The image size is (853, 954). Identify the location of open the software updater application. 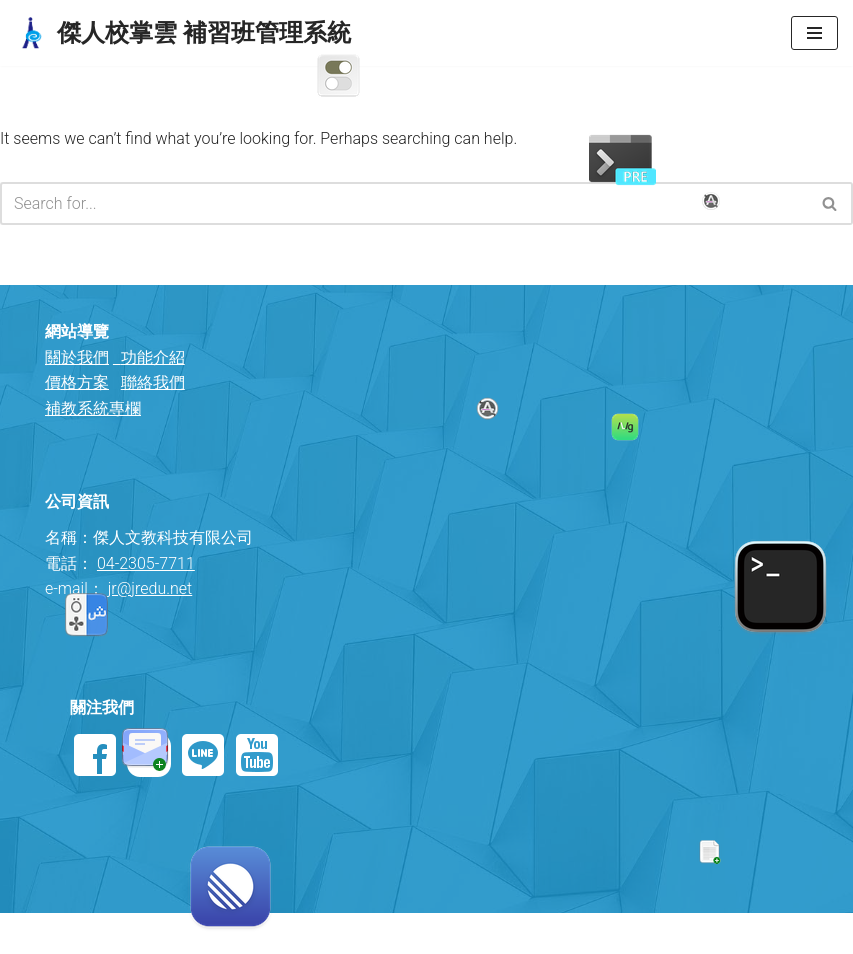
(487, 408).